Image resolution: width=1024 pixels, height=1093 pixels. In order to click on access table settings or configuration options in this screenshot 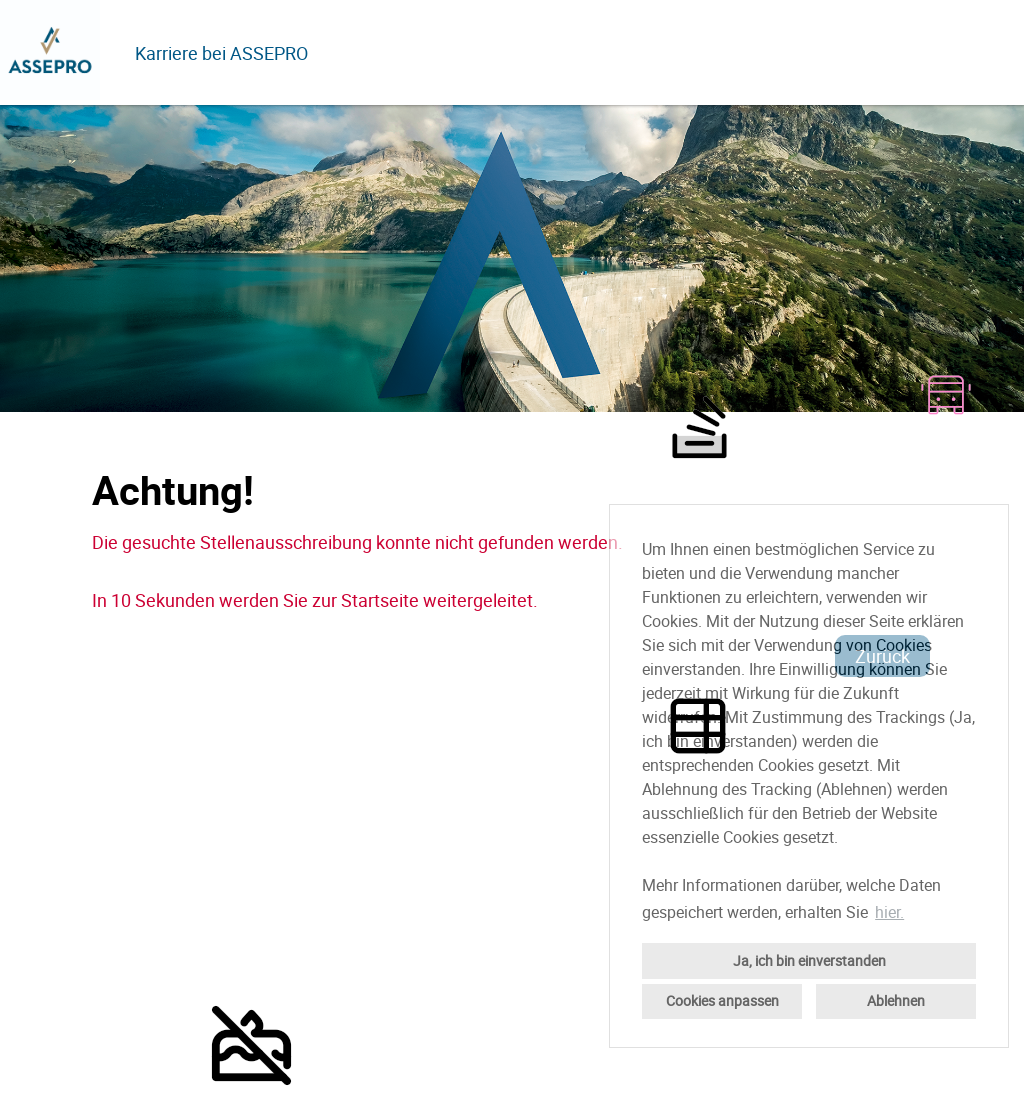, I will do `click(698, 726)`.